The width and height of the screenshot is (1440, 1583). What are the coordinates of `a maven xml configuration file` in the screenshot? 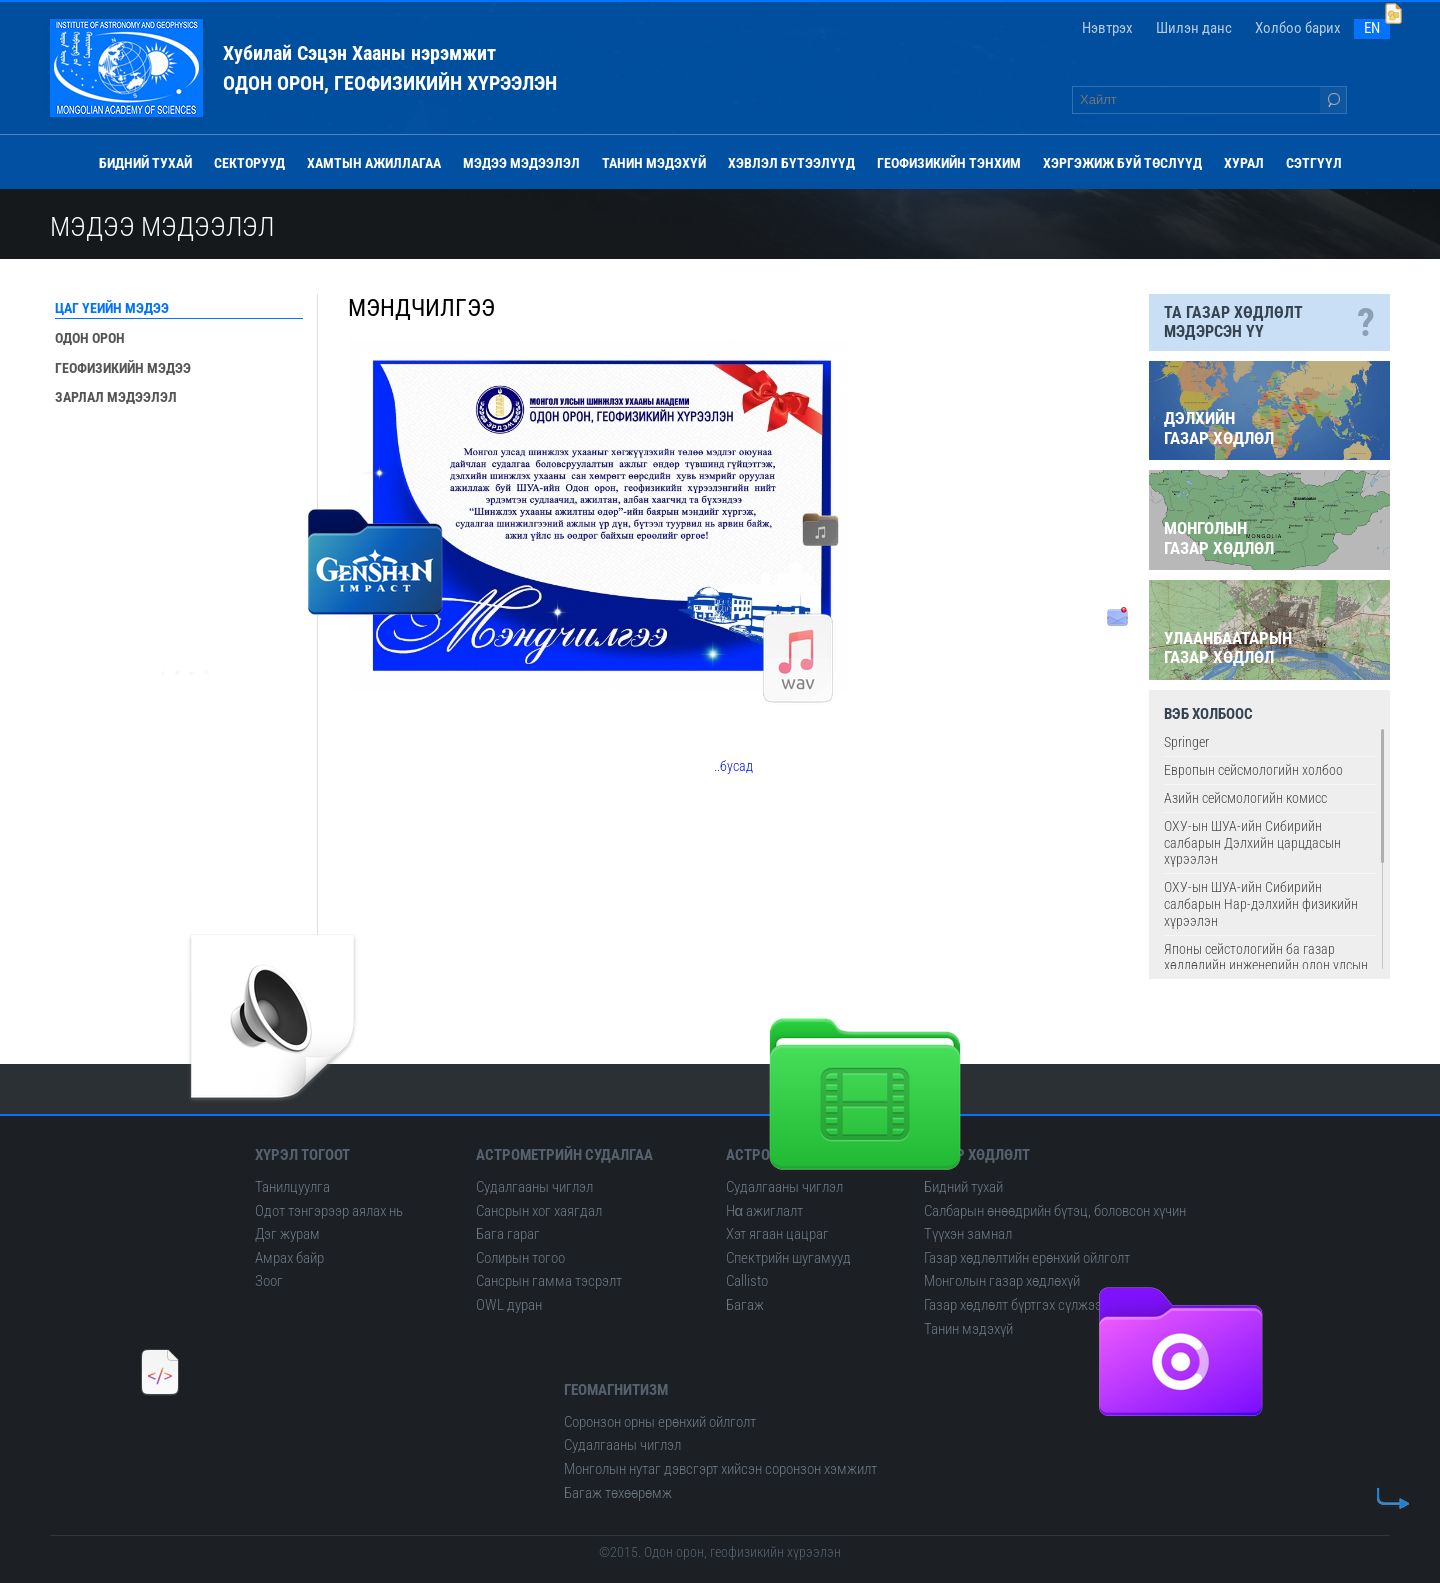 It's located at (160, 1372).